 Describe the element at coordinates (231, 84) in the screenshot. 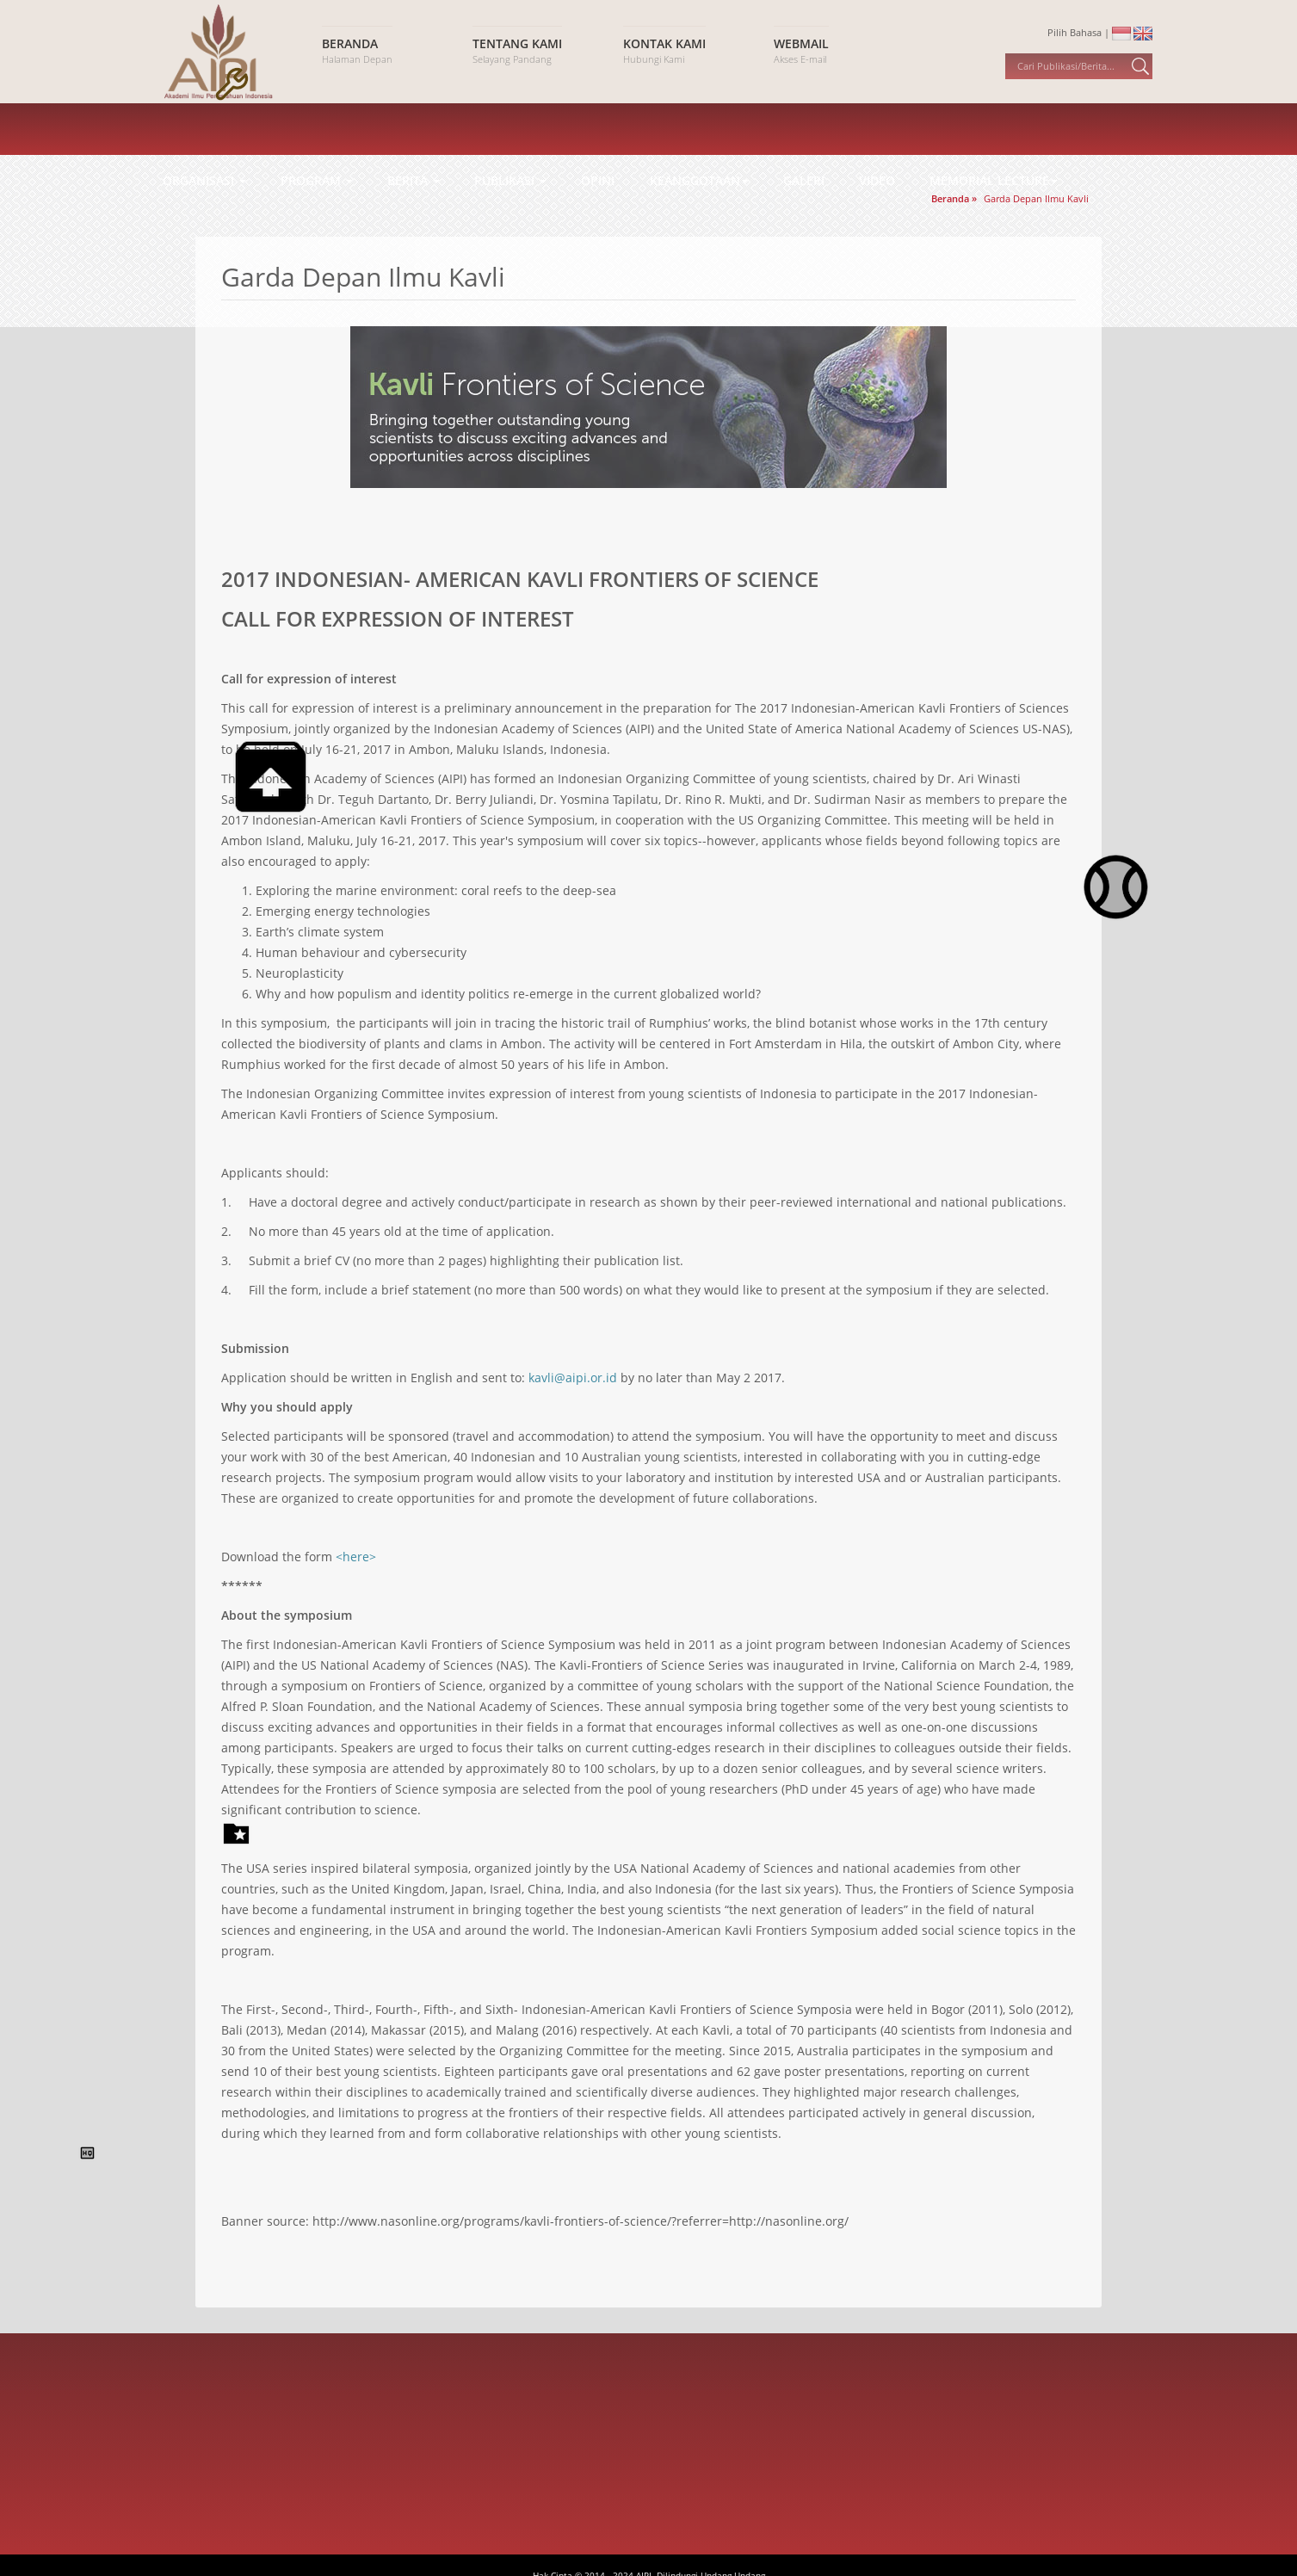

I see `access settings or configuration options` at that location.